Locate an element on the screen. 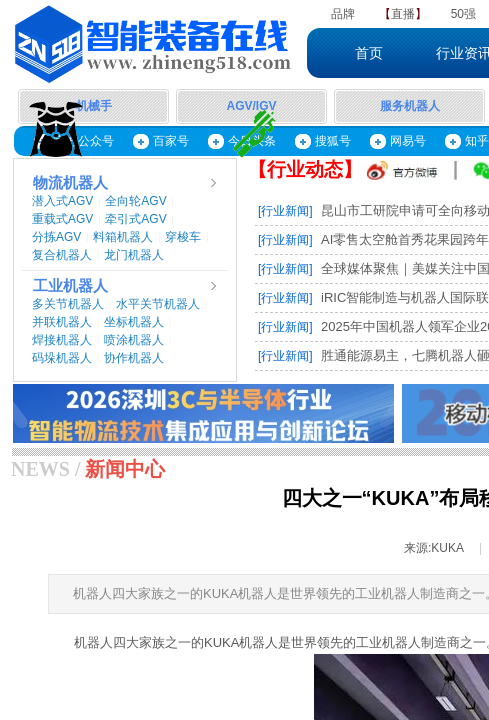 The height and width of the screenshot is (720, 489). equip armor or cape to character is located at coordinates (56, 129).